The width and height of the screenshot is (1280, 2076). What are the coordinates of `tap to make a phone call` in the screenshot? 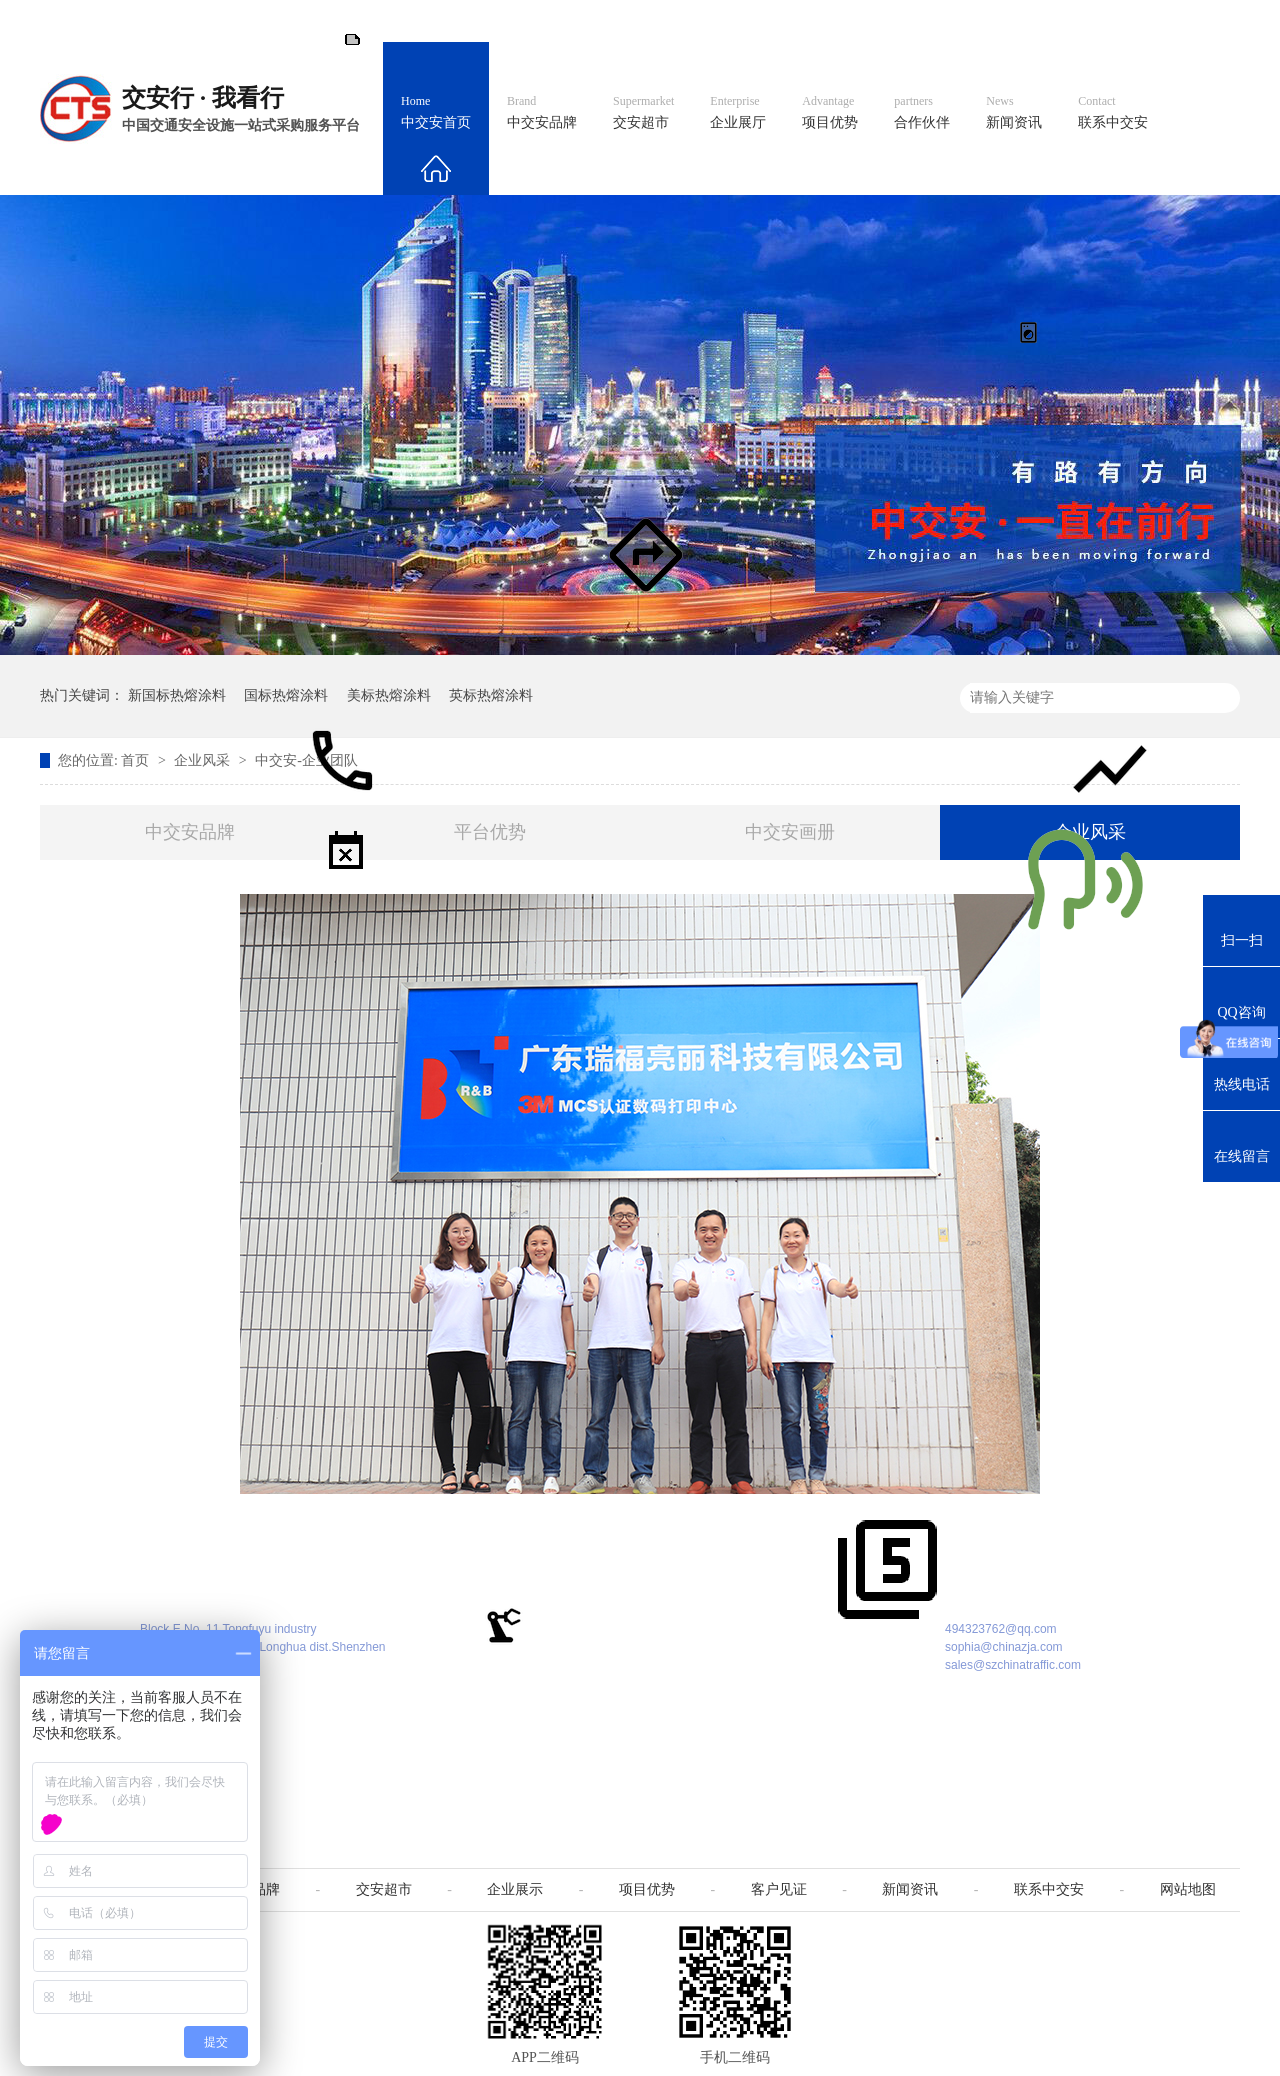 It's located at (342, 760).